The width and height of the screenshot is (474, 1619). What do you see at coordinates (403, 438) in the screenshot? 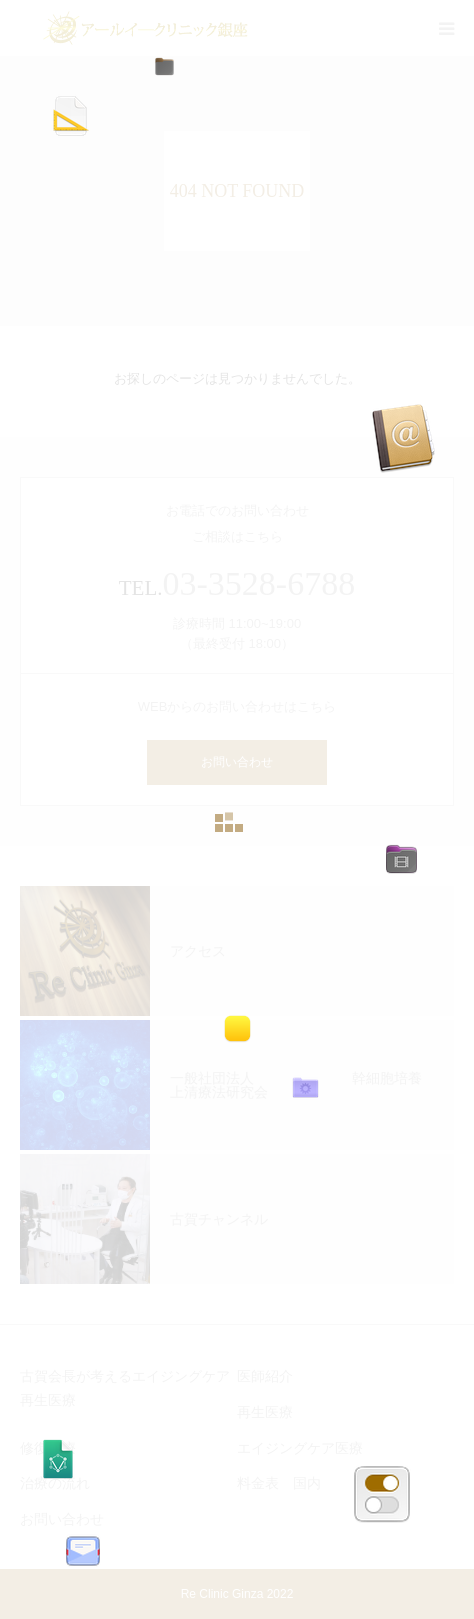
I see `open contacts or address book` at bounding box center [403, 438].